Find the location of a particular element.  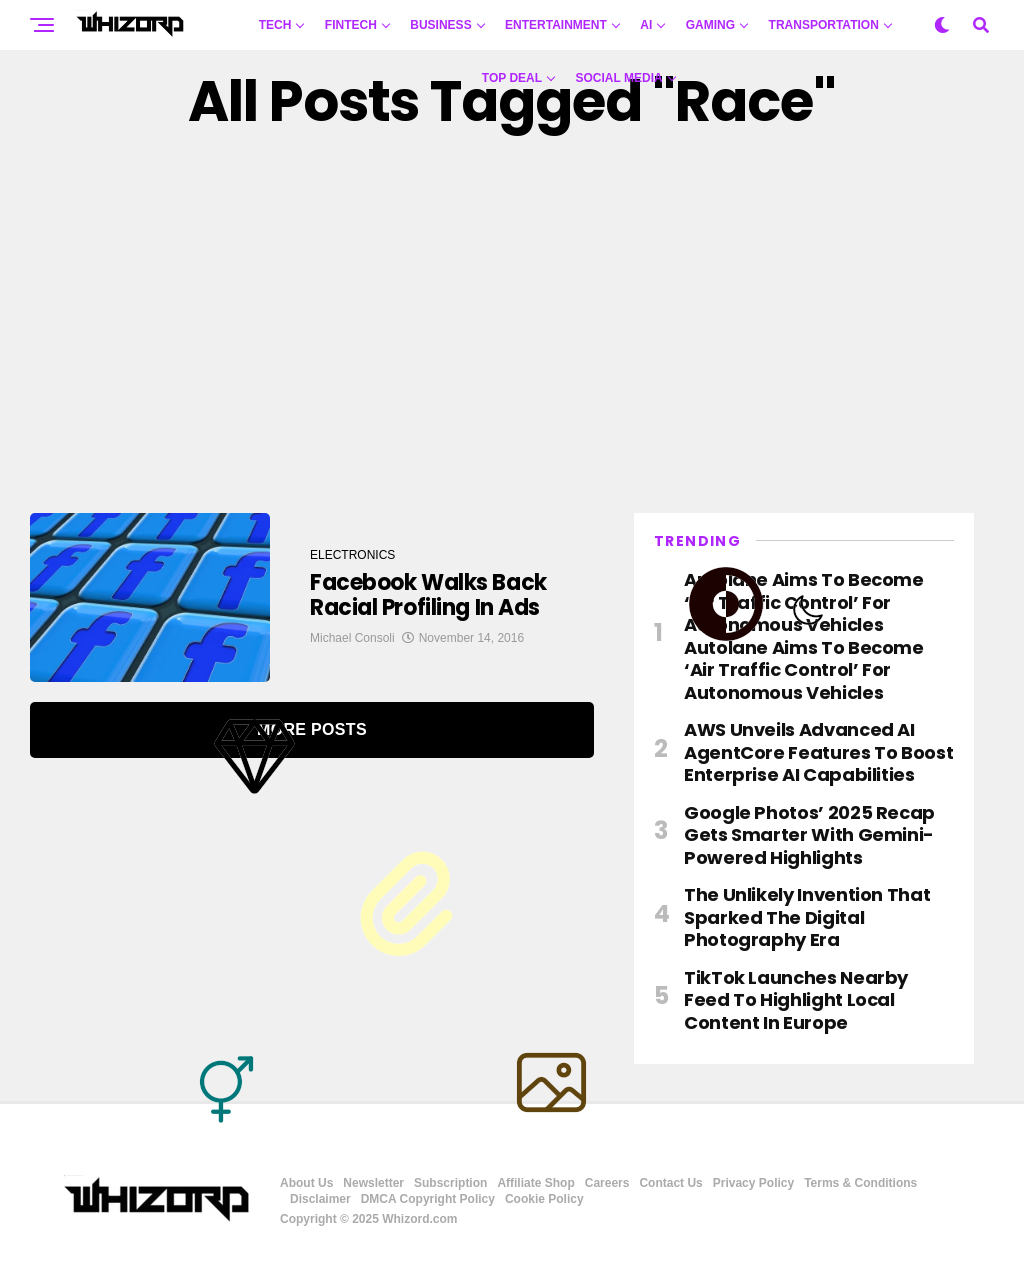

view image or photo is located at coordinates (551, 1082).